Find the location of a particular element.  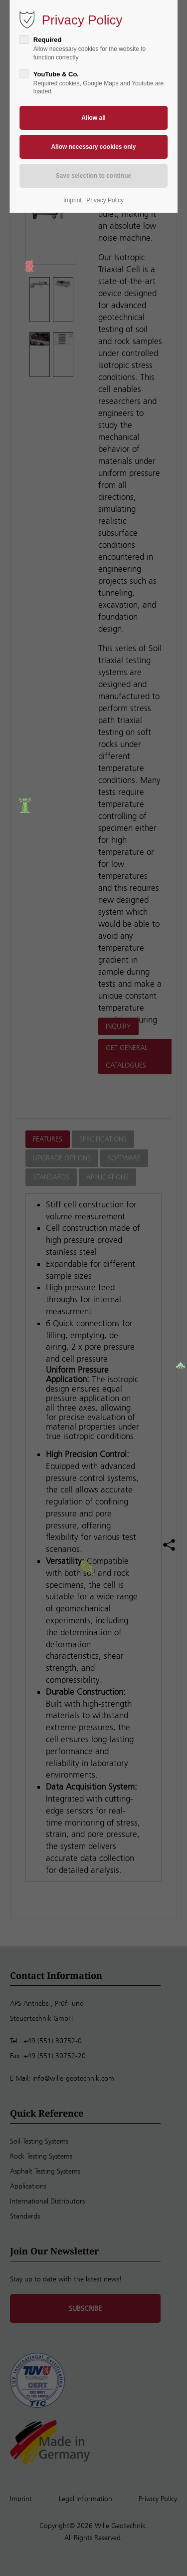

equip a diving dagger weapon is located at coordinates (88, 1568).